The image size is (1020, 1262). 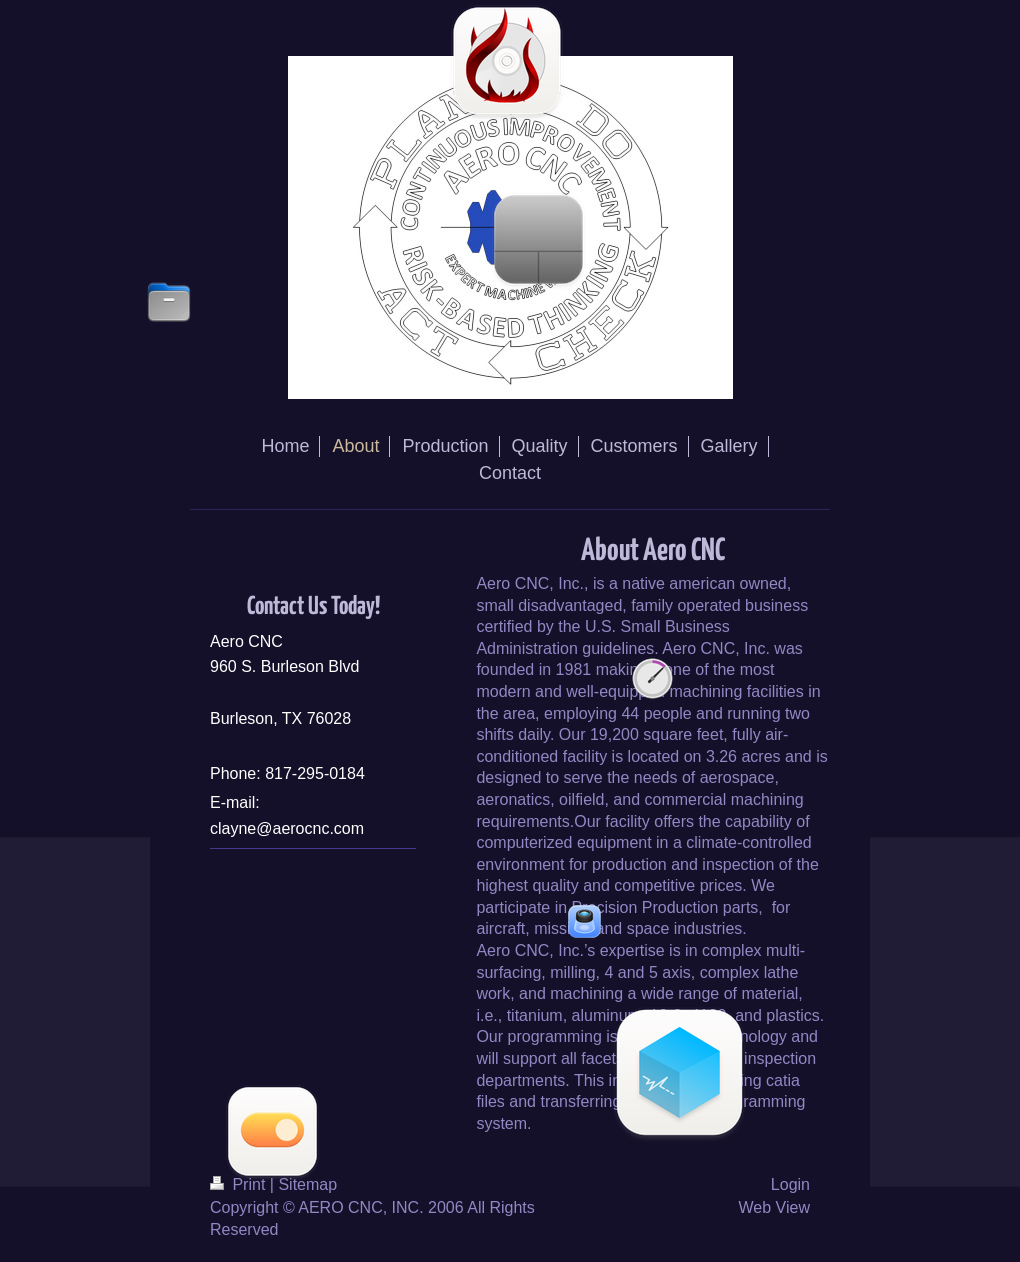 What do you see at coordinates (507, 61) in the screenshot?
I see `open brasero disc burning application` at bounding box center [507, 61].